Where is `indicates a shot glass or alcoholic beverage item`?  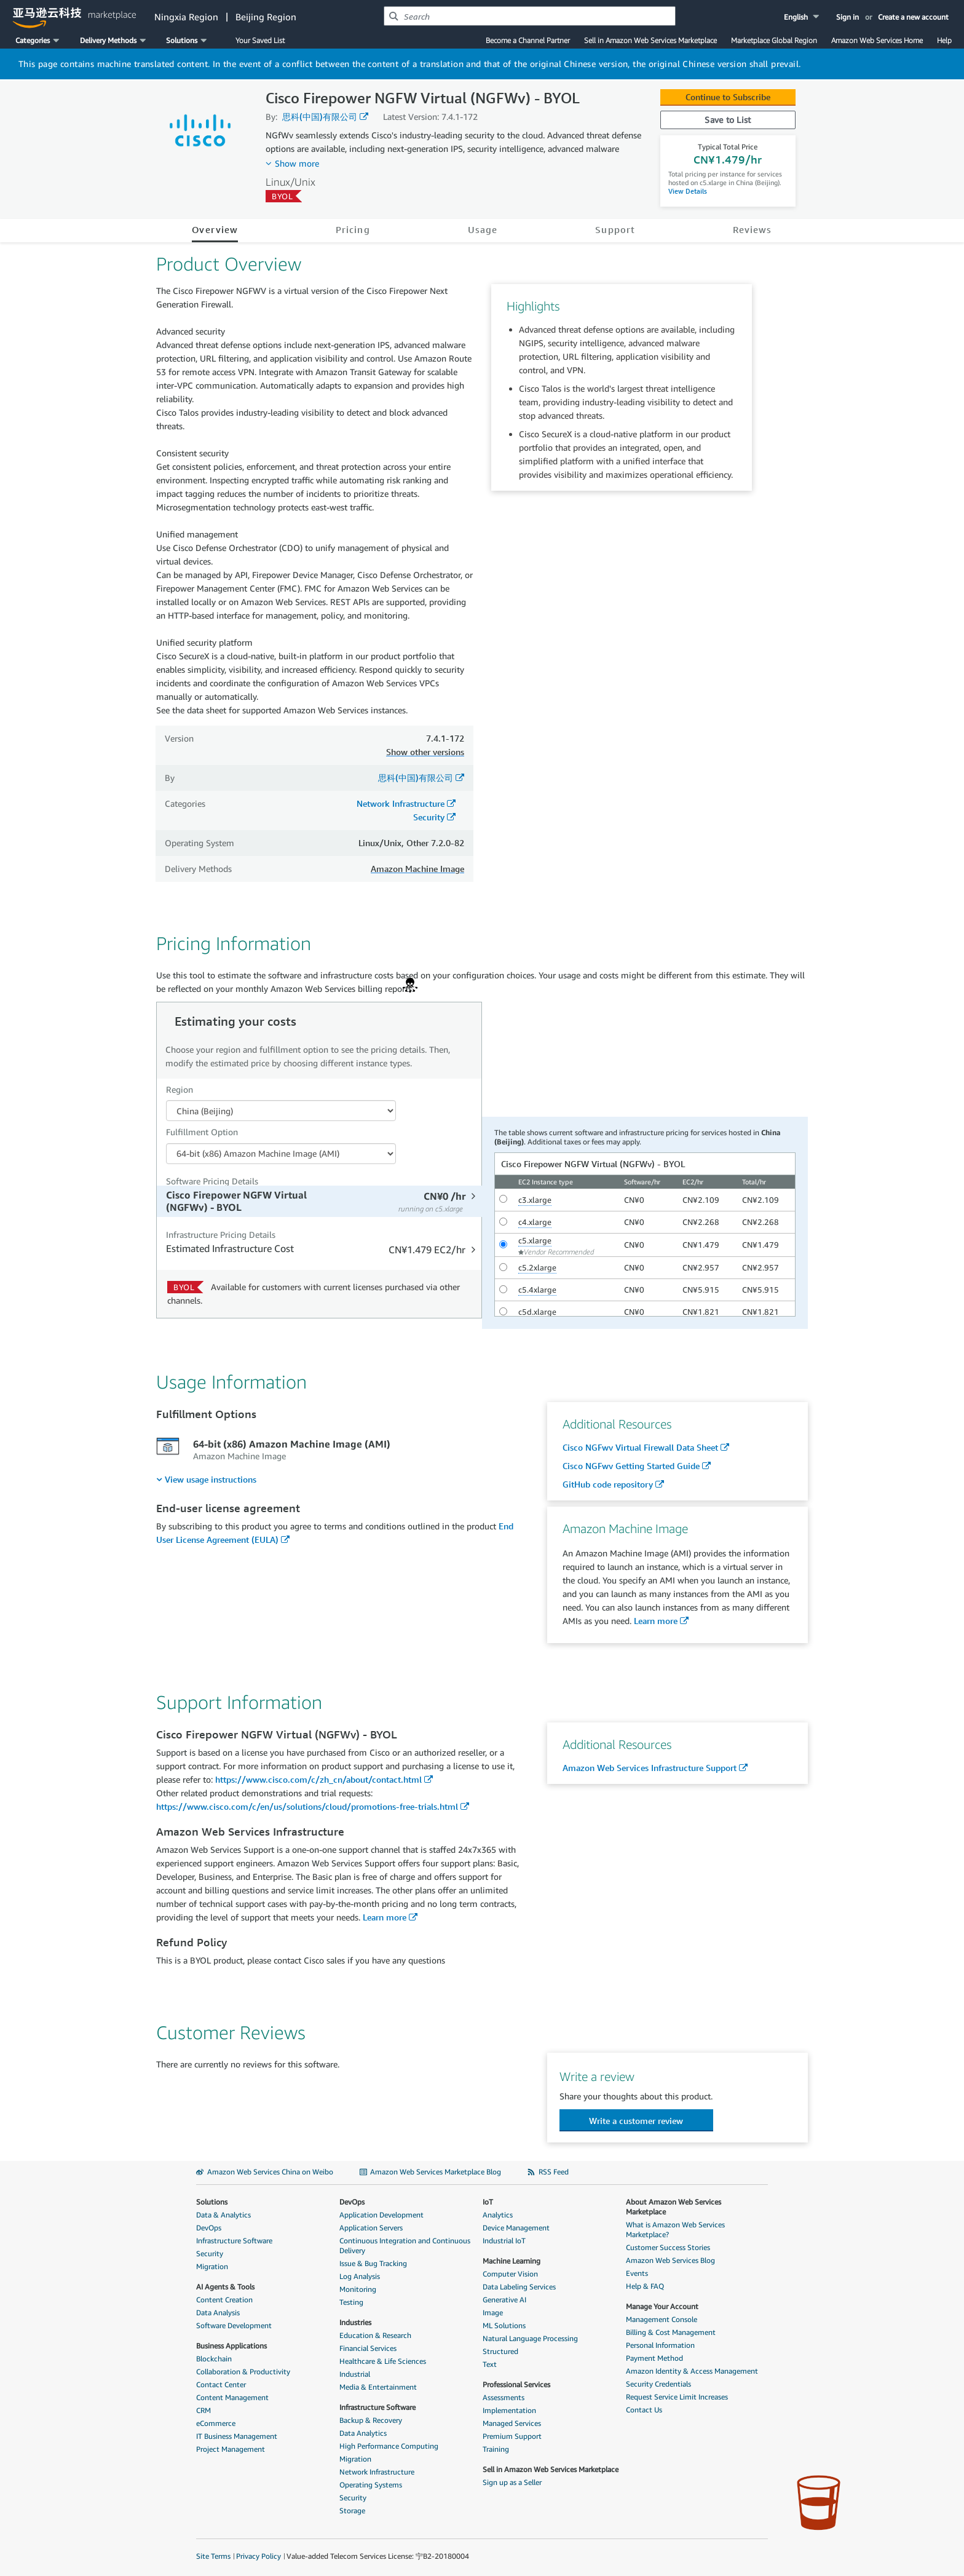 indicates a shot glass or alcoholic beverage item is located at coordinates (818, 2502).